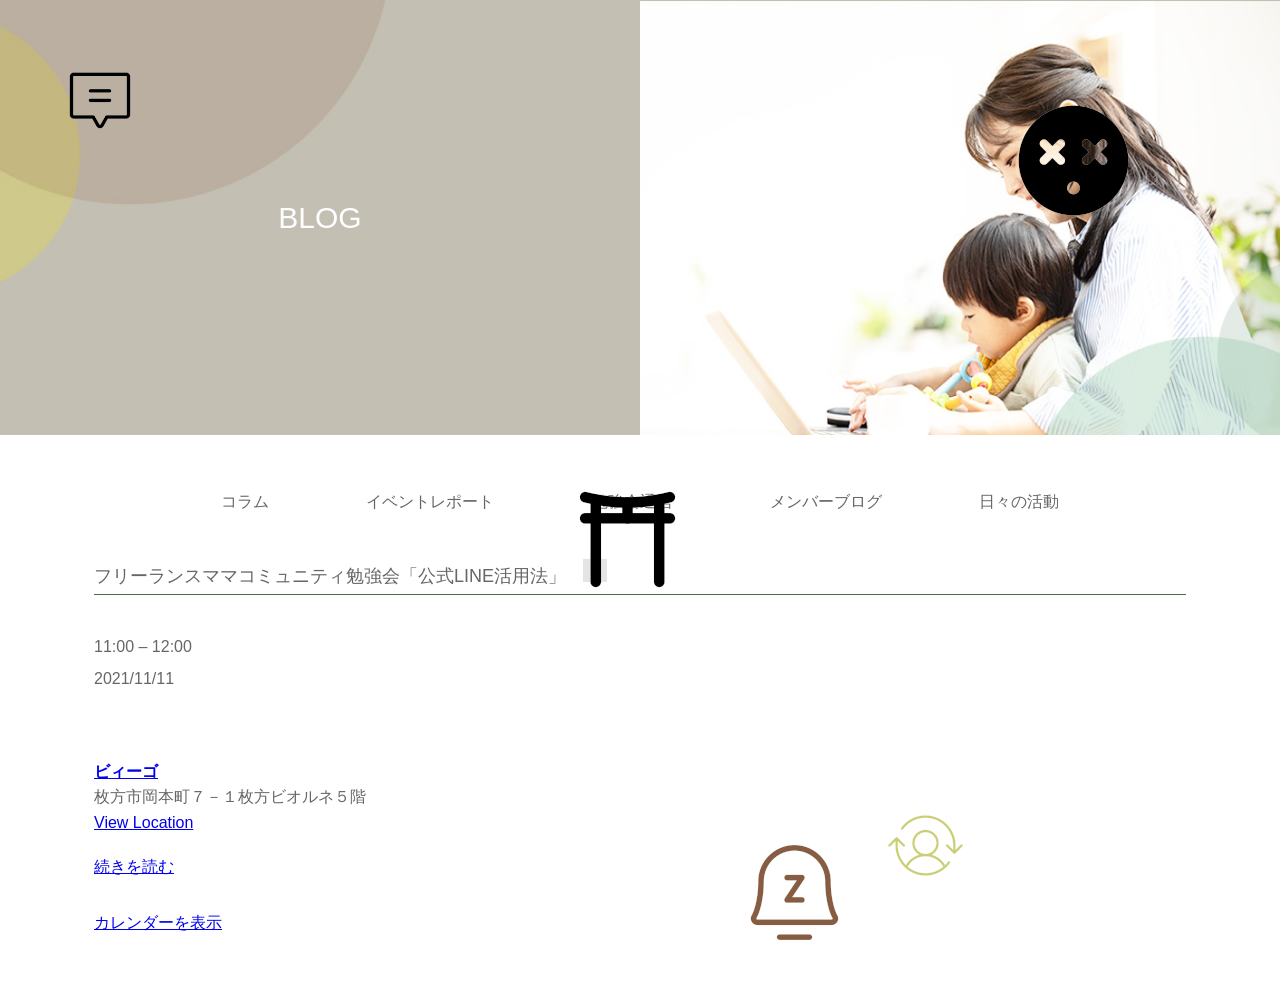  Describe the element at coordinates (794, 892) in the screenshot. I see `notifications are snoozed` at that location.